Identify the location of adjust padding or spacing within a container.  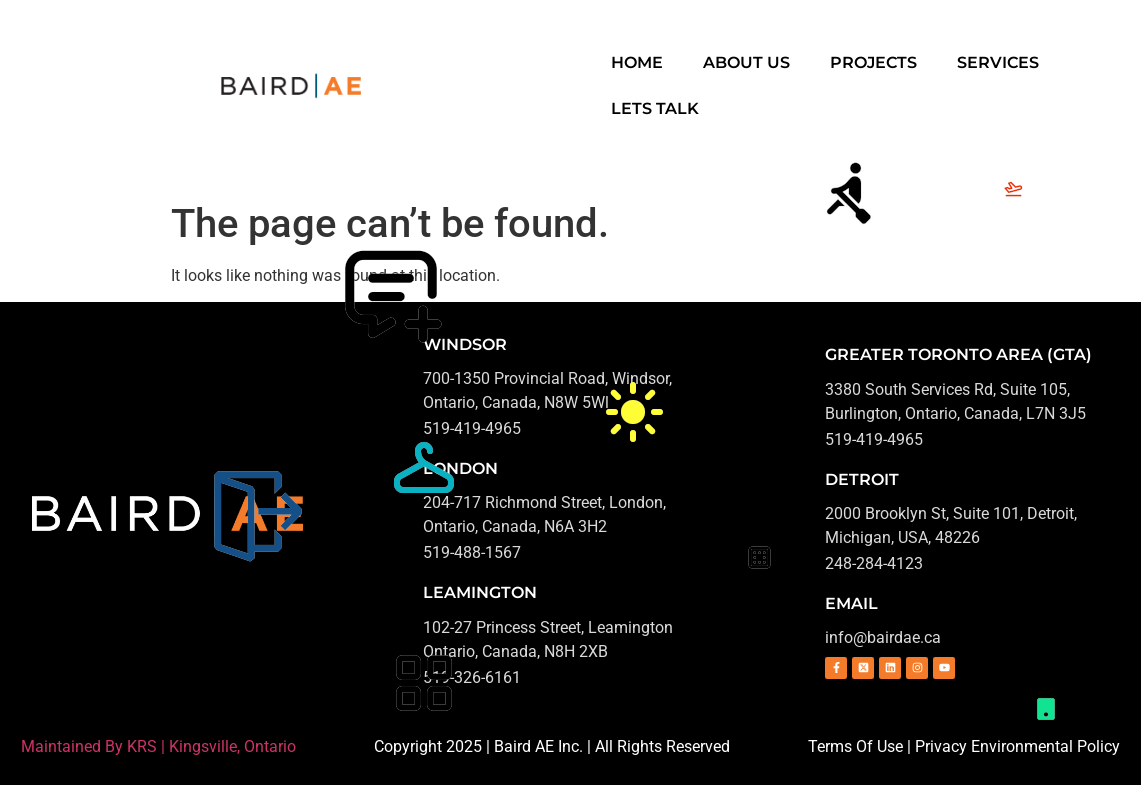
(759, 557).